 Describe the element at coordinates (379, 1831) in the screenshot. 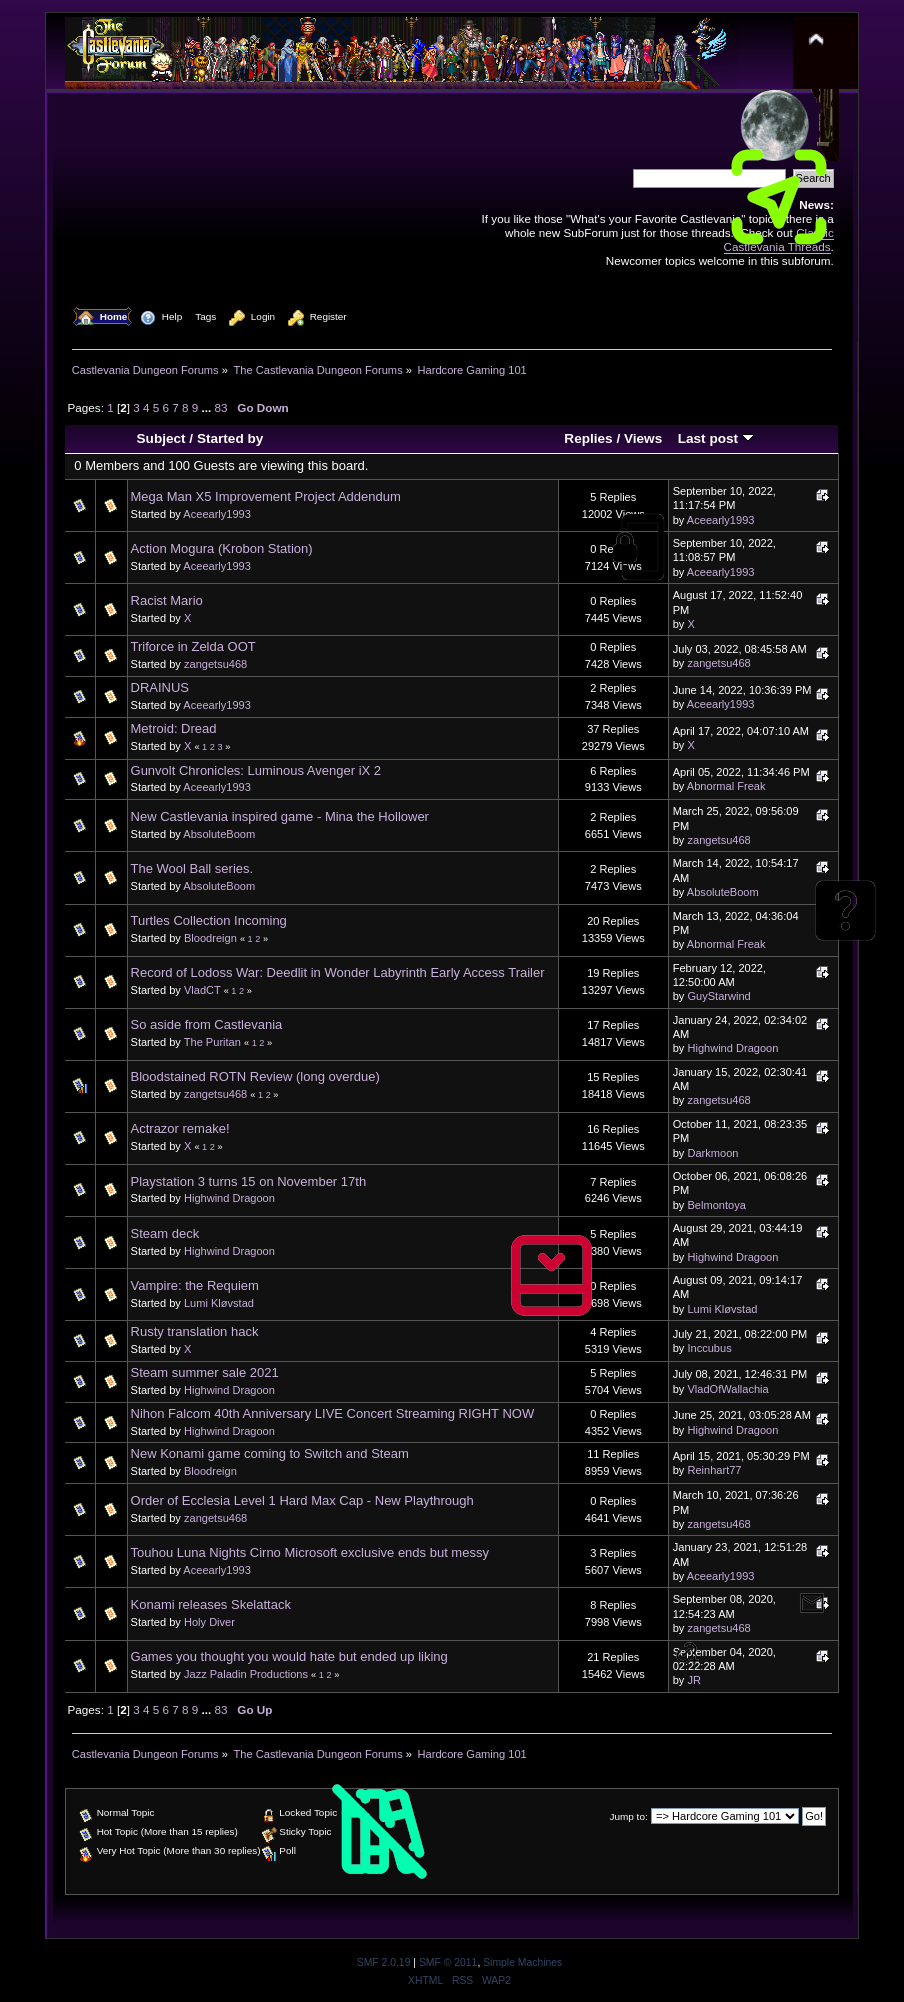

I see `library or reading feature unavailable` at that location.